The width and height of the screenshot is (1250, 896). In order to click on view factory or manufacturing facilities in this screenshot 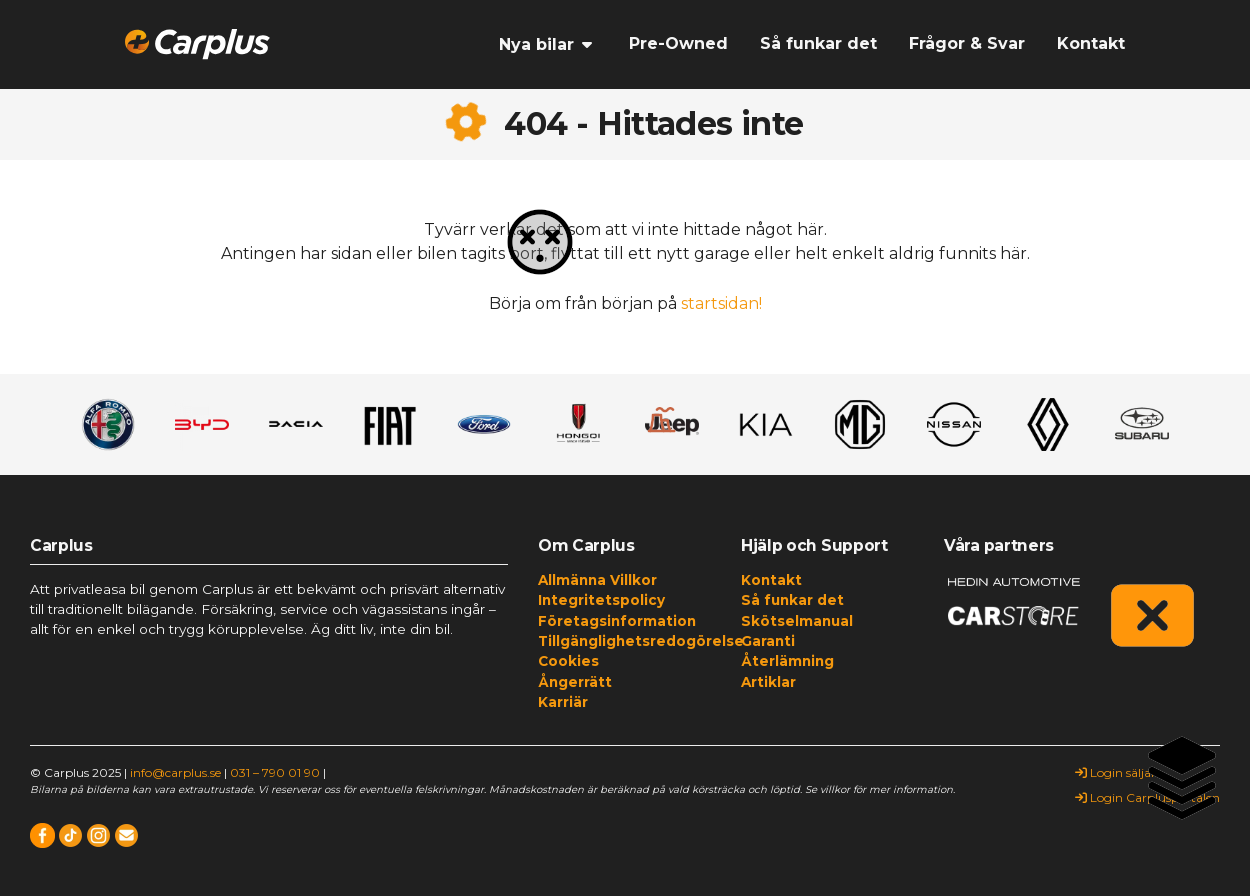, I will do `click(661, 419)`.